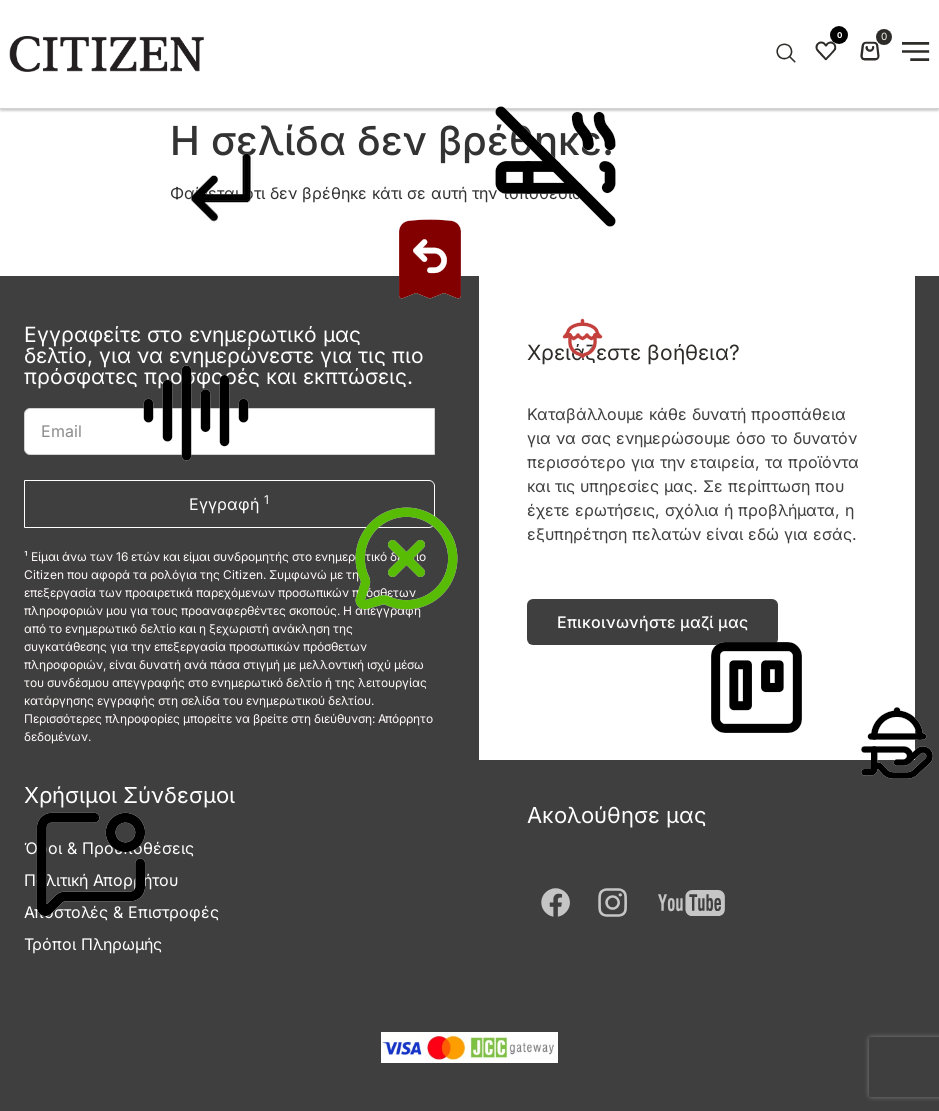 This screenshot has width=939, height=1111. What do you see at coordinates (555, 166) in the screenshot?
I see `no smoking allowed in this area` at bounding box center [555, 166].